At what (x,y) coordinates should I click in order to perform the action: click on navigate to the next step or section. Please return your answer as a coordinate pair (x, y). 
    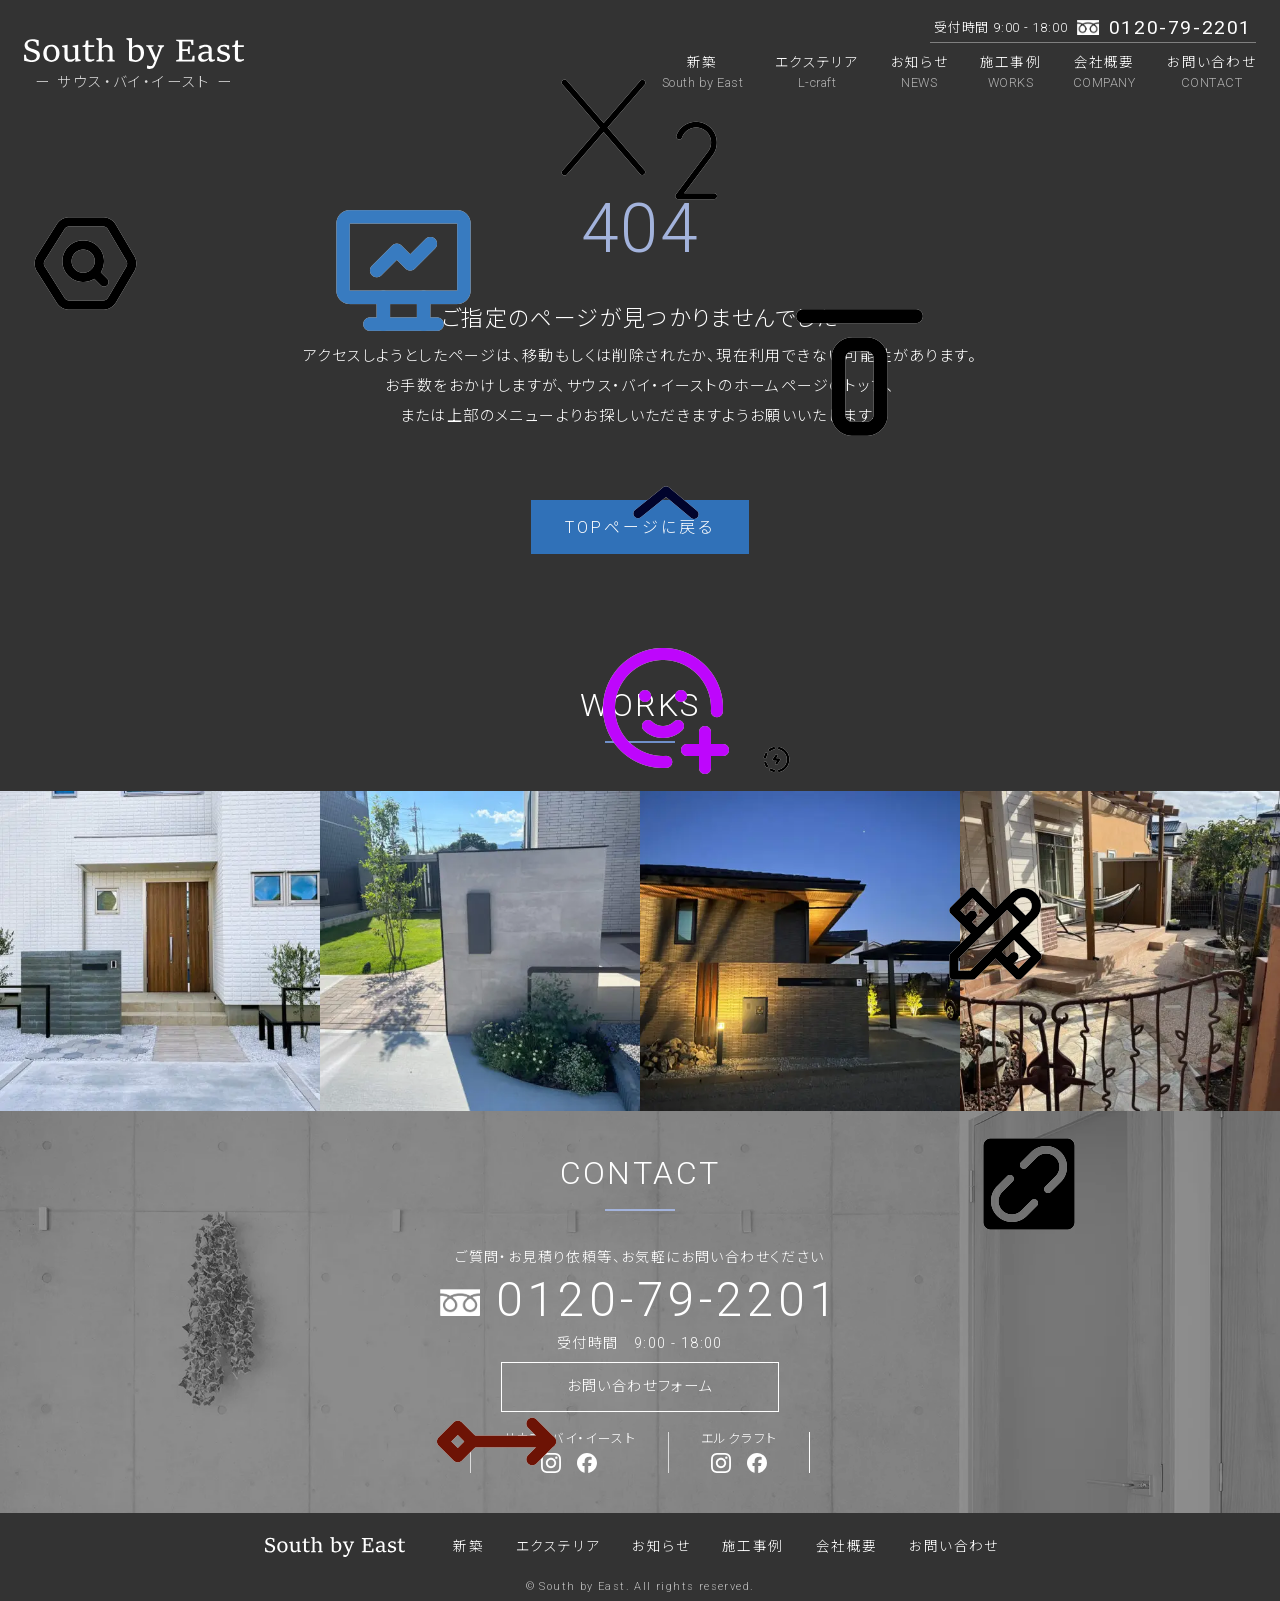
    Looking at the image, I should click on (496, 1441).